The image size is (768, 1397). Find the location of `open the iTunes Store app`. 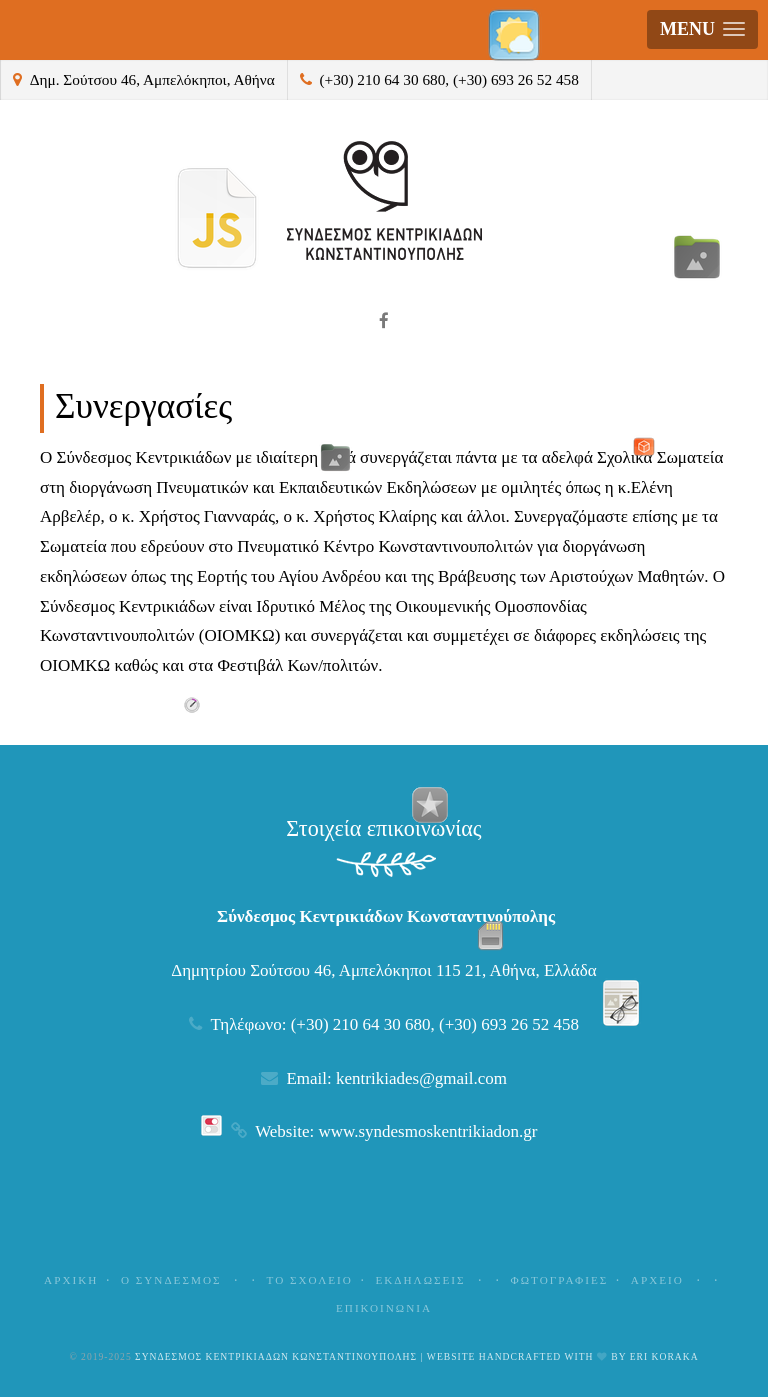

open the iTunes Store app is located at coordinates (430, 805).